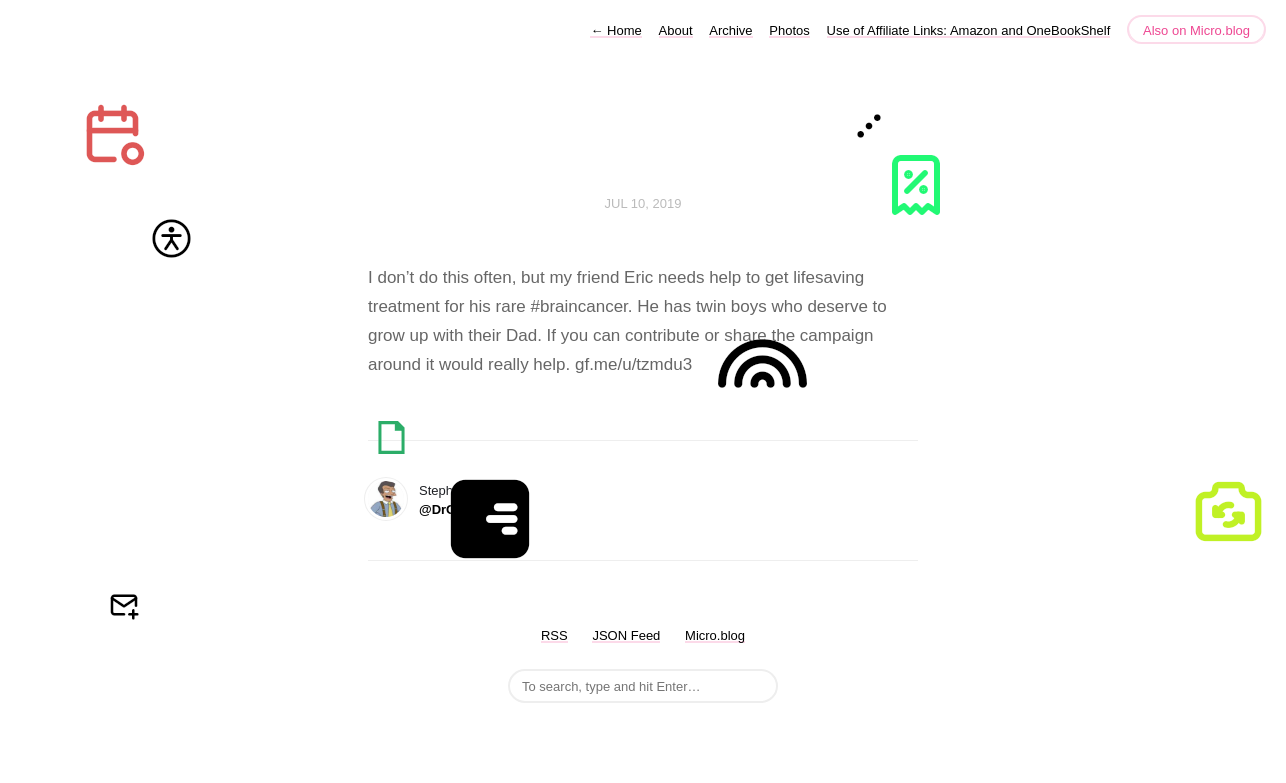  Describe the element at coordinates (1228, 511) in the screenshot. I see `switch between front and rear camera` at that location.